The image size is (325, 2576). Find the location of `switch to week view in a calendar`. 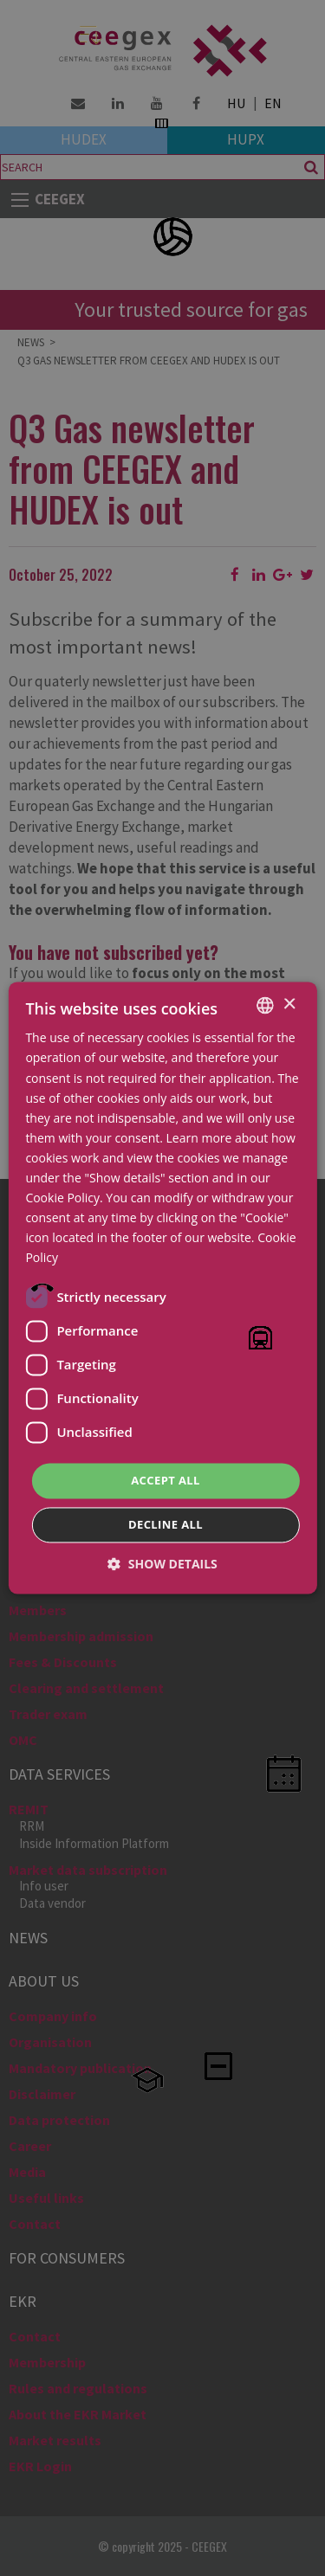

switch to week view in a calendar is located at coordinates (161, 123).